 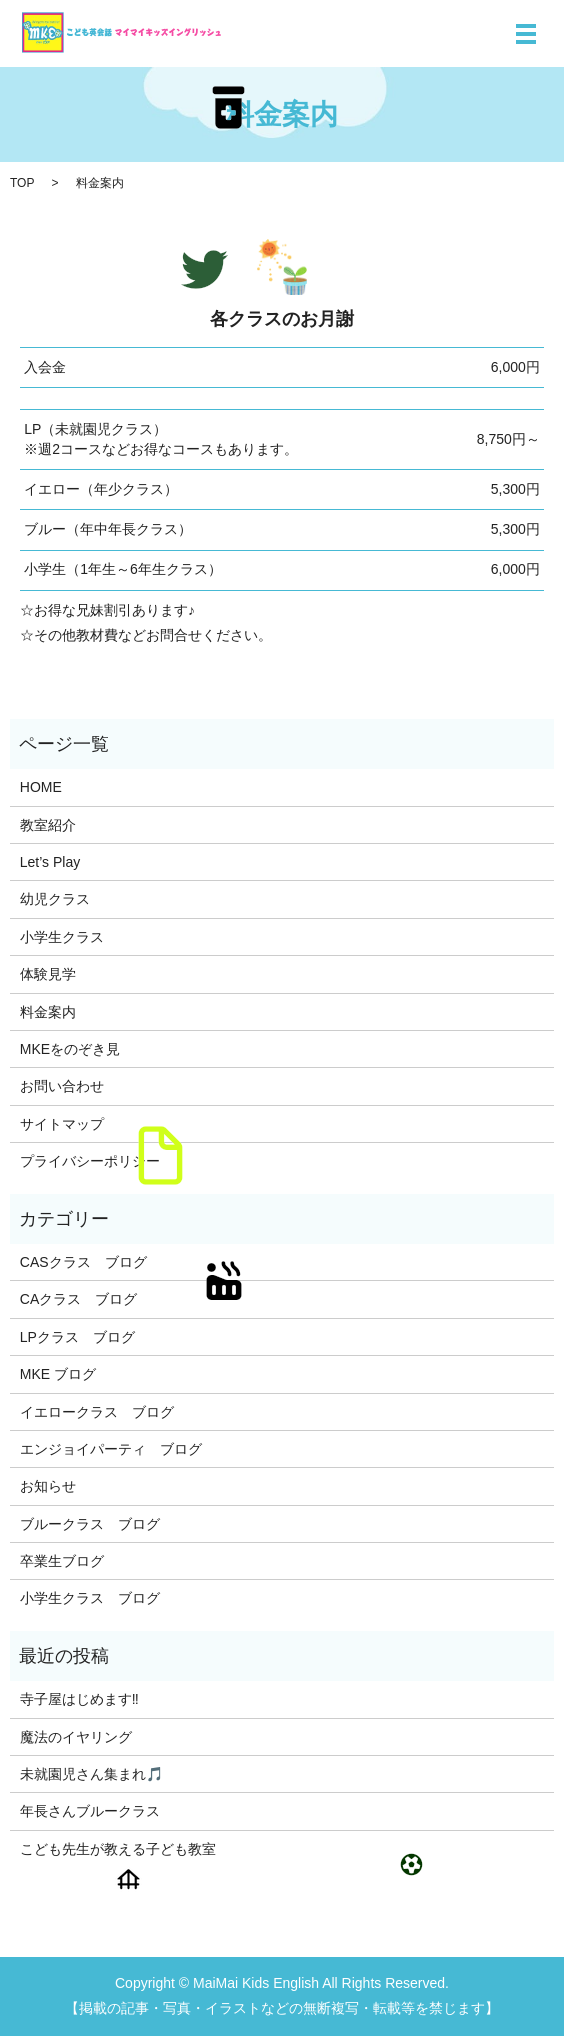 I want to click on view prescription medications, so click(x=228, y=107).